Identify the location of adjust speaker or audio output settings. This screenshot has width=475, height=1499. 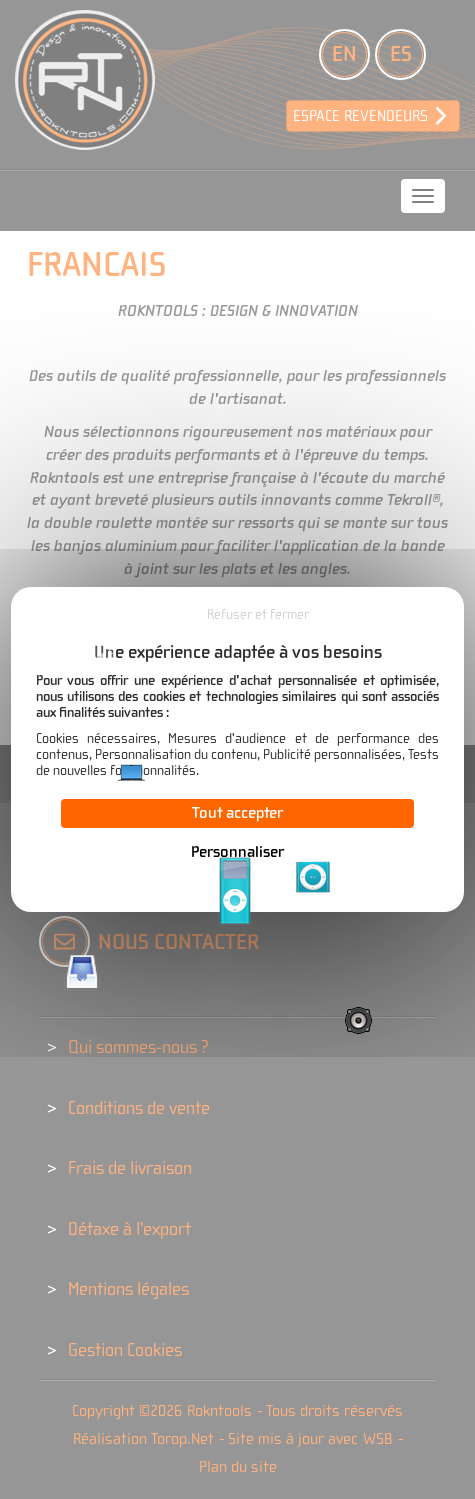
(358, 1020).